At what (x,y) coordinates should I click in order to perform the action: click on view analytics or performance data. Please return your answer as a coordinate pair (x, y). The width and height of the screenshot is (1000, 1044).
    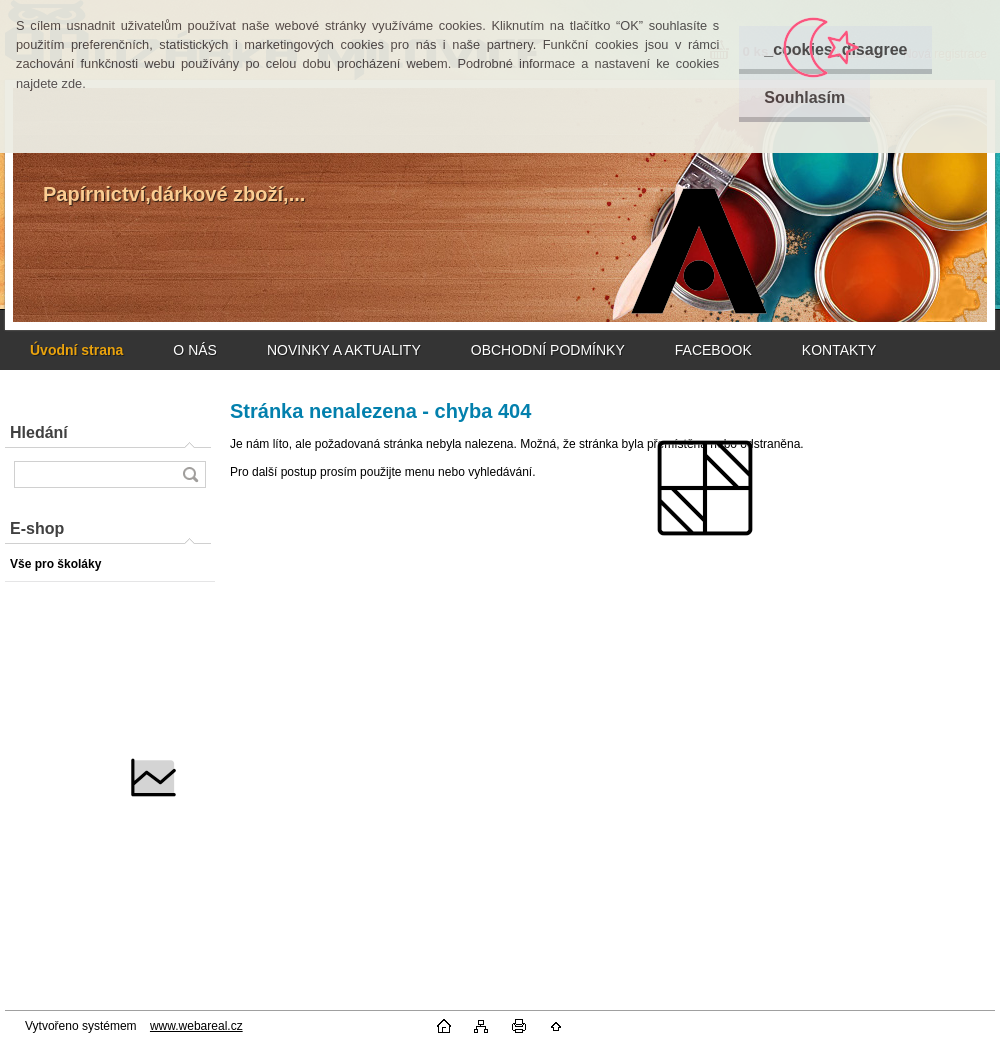
    Looking at the image, I should click on (153, 777).